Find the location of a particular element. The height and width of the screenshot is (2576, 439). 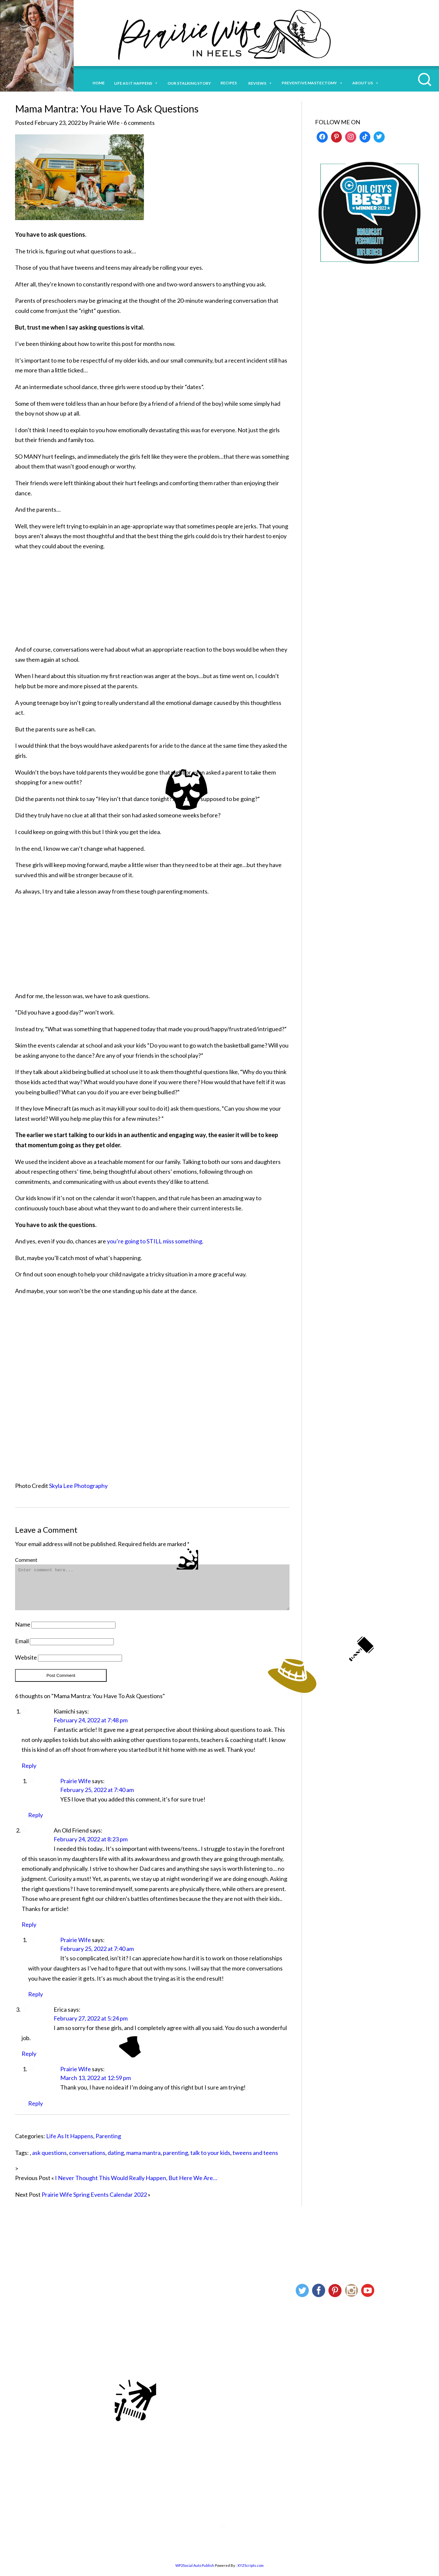

select outback or safari hat accessory is located at coordinates (292, 1676).